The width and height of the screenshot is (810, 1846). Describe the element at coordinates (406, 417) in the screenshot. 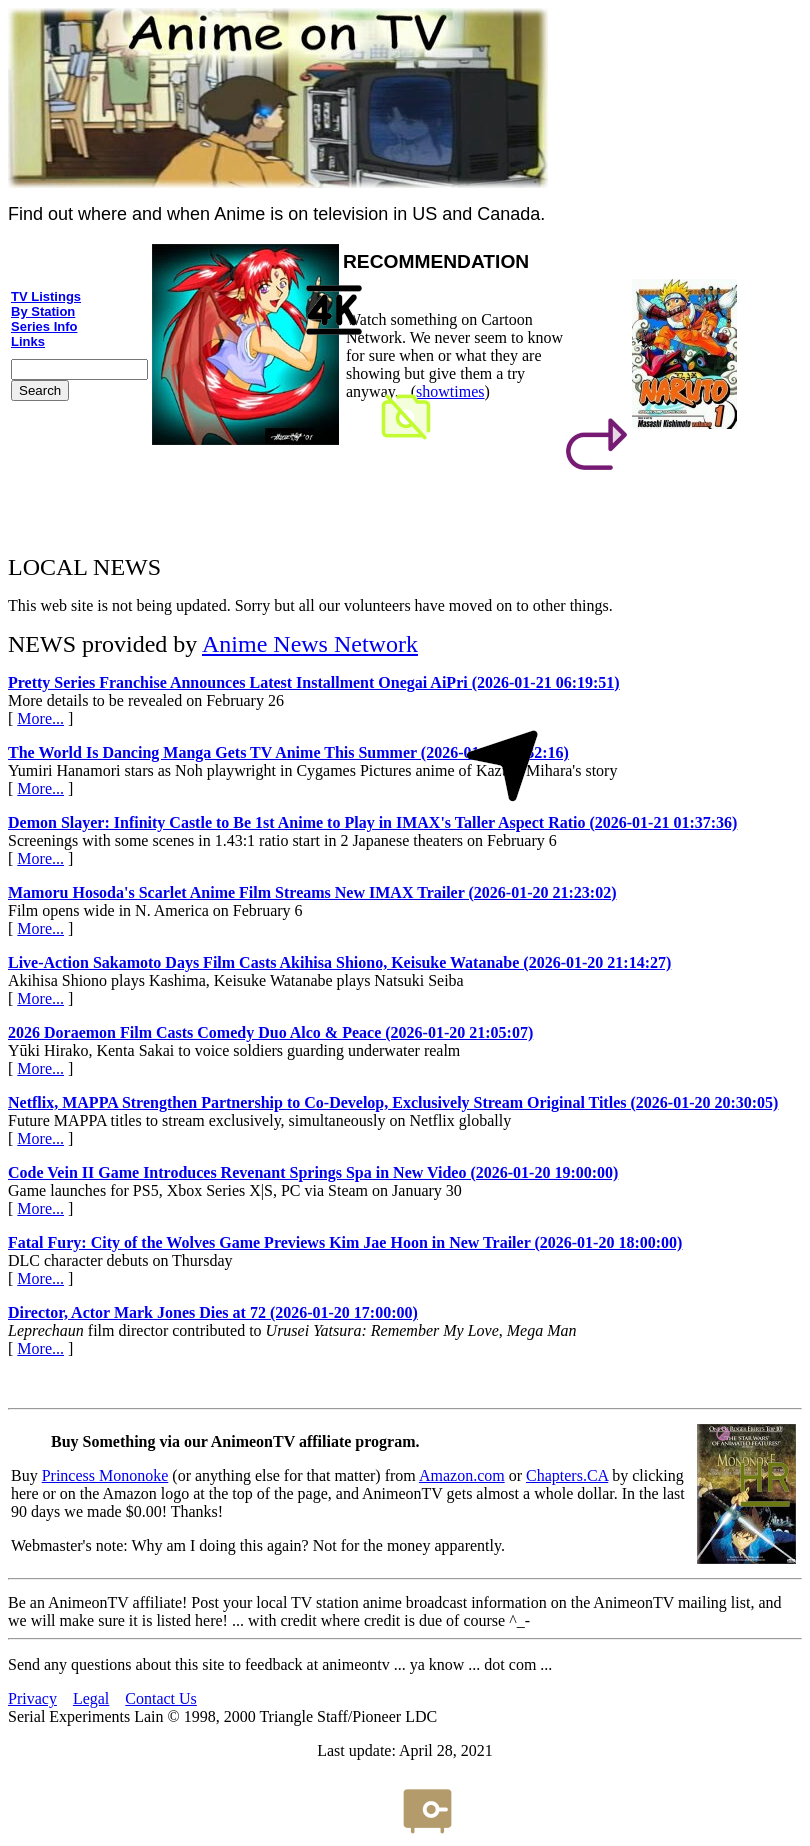

I see `camera is disabled or unavailable` at that location.